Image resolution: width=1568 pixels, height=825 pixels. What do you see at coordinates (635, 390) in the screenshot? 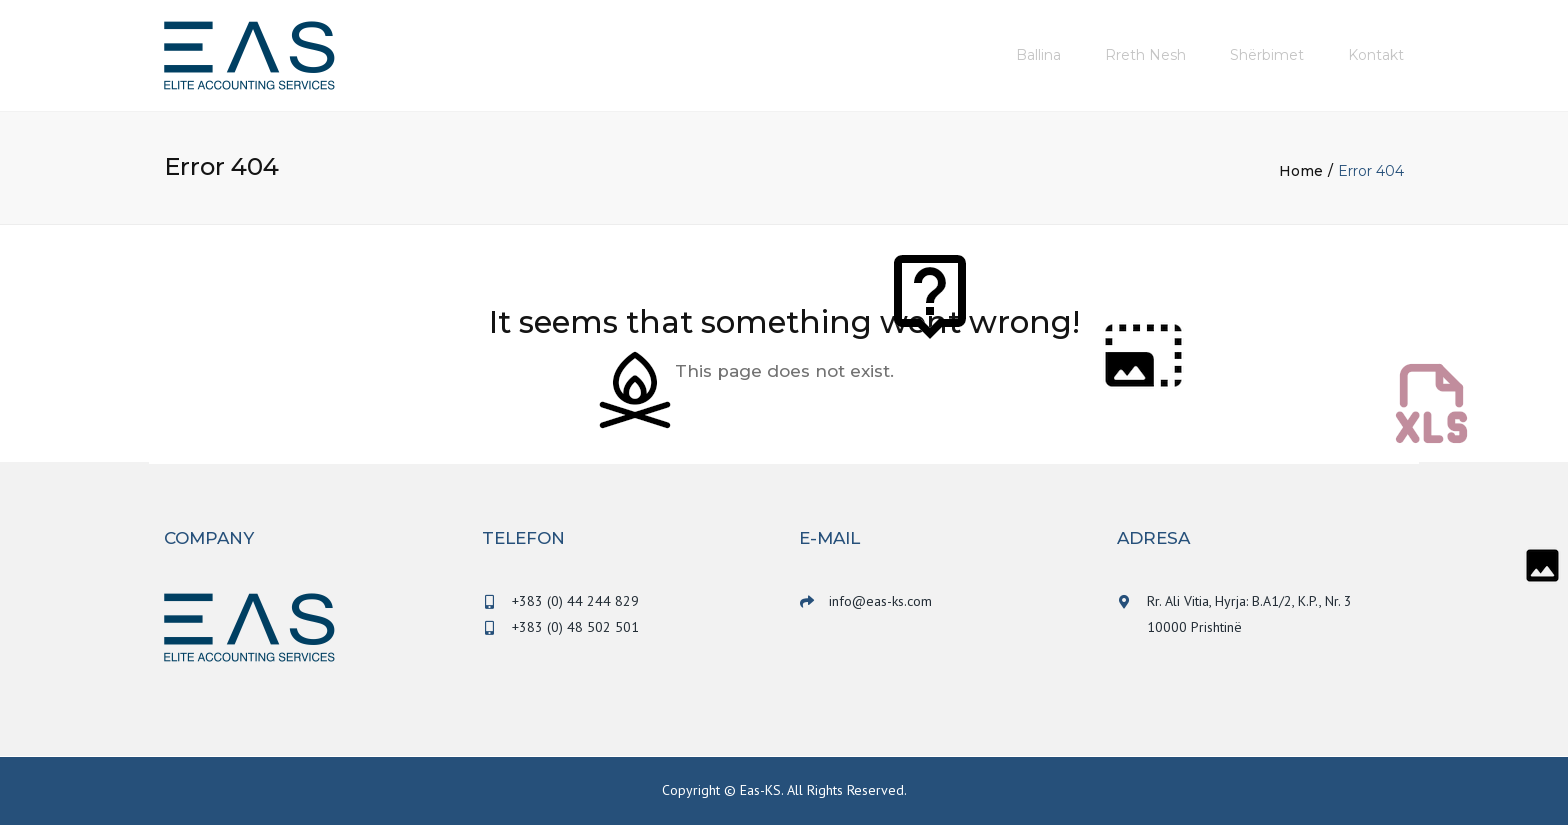
I see `access camping or outdoor activity features` at bounding box center [635, 390].